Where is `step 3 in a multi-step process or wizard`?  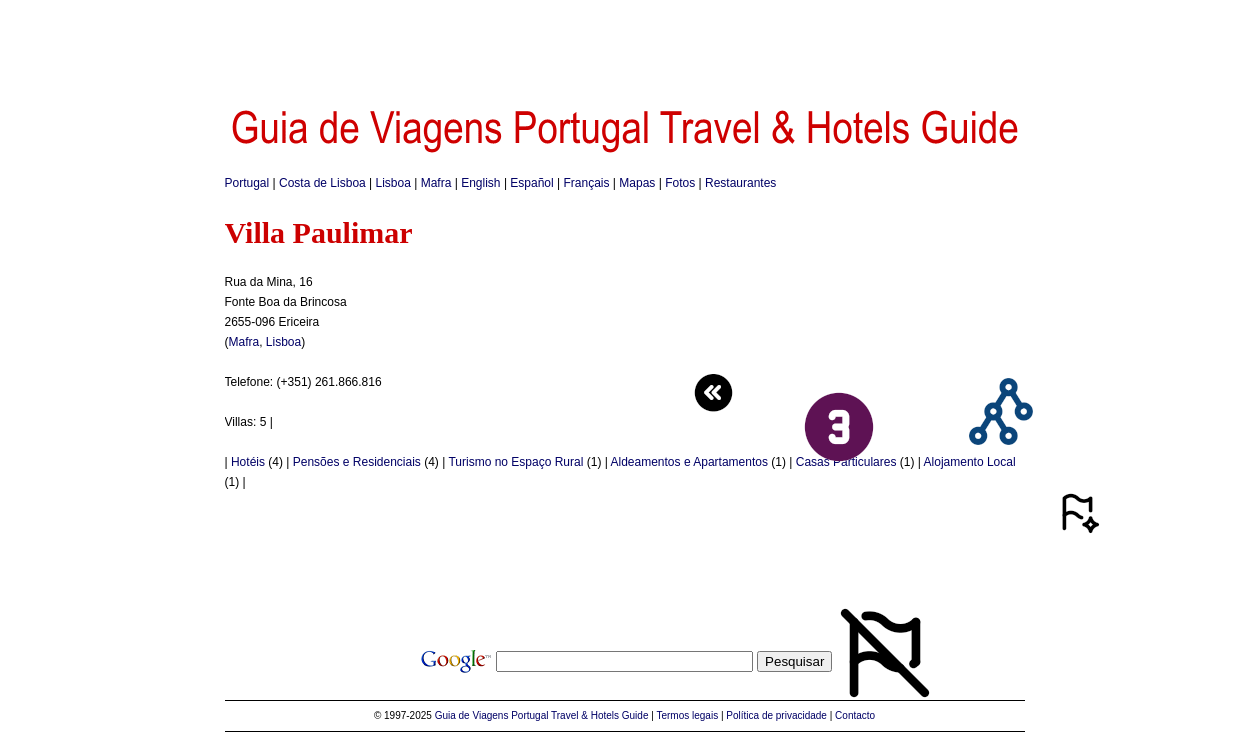 step 3 in a multi-step process or wizard is located at coordinates (839, 427).